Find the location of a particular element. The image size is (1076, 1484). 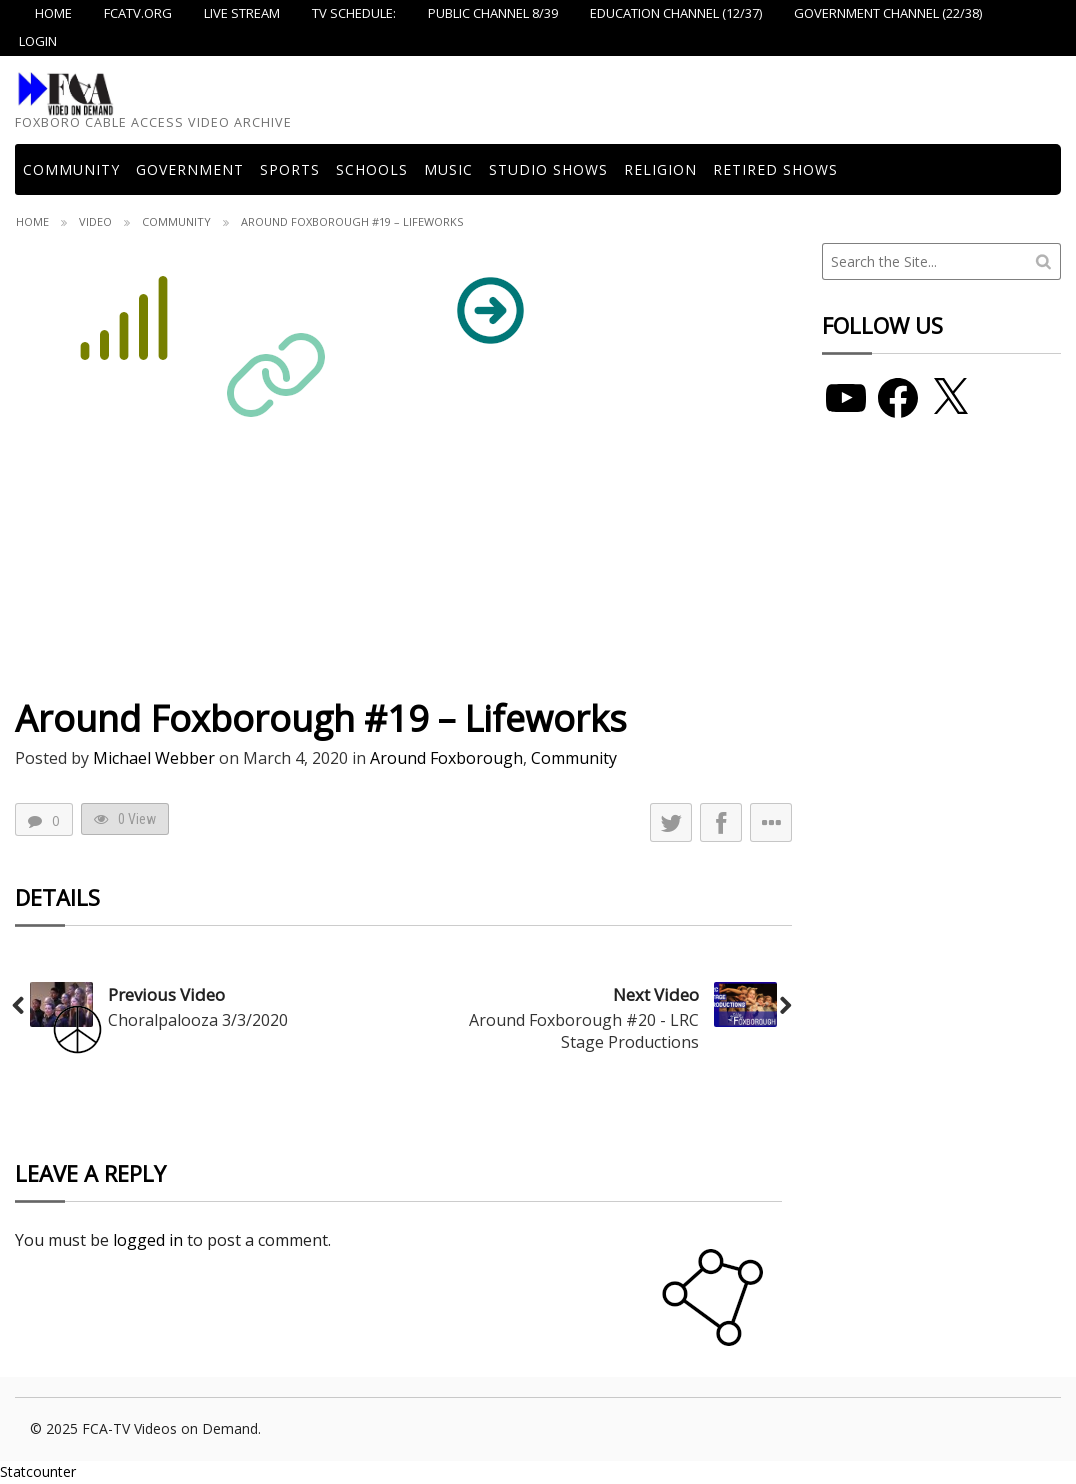

create a polygon shape or selection is located at coordinates (714, 1297).